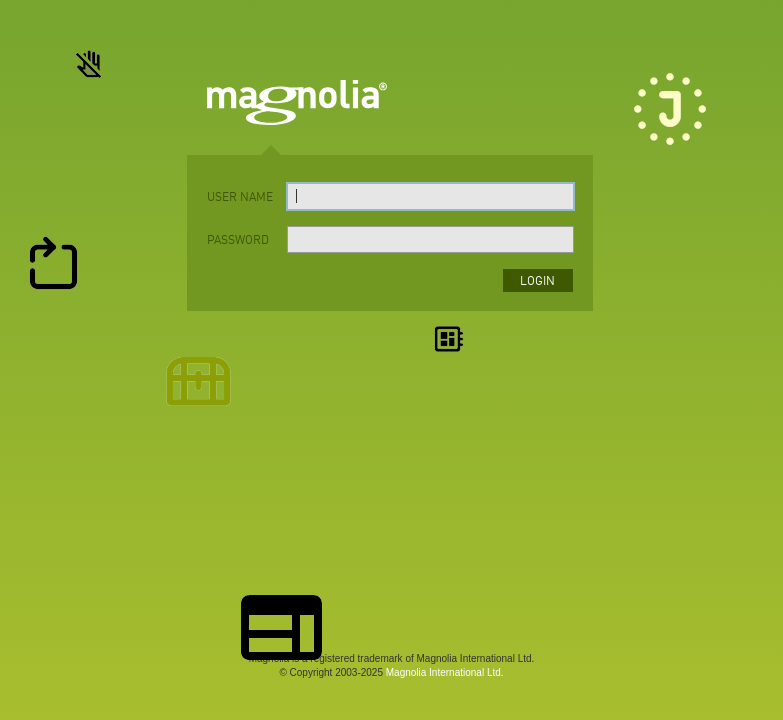 The height and width of the screenshot is (720, 783). I want to click on access stored rewards or collectibles, so click(198, 382).